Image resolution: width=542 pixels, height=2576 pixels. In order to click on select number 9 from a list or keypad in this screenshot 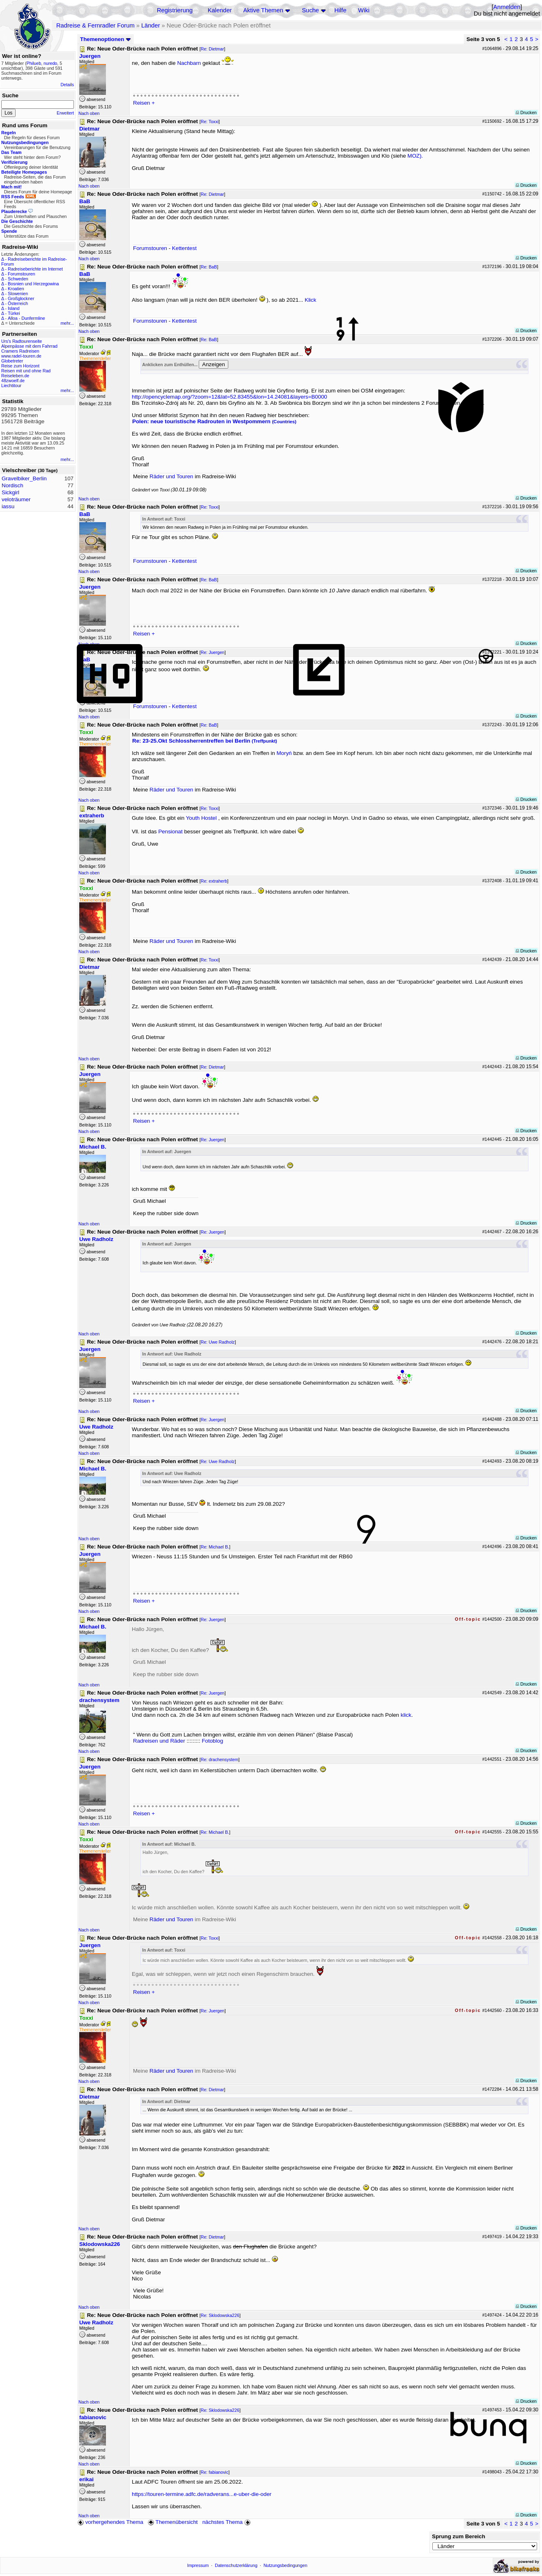, I will do `click(366, 1530)`.